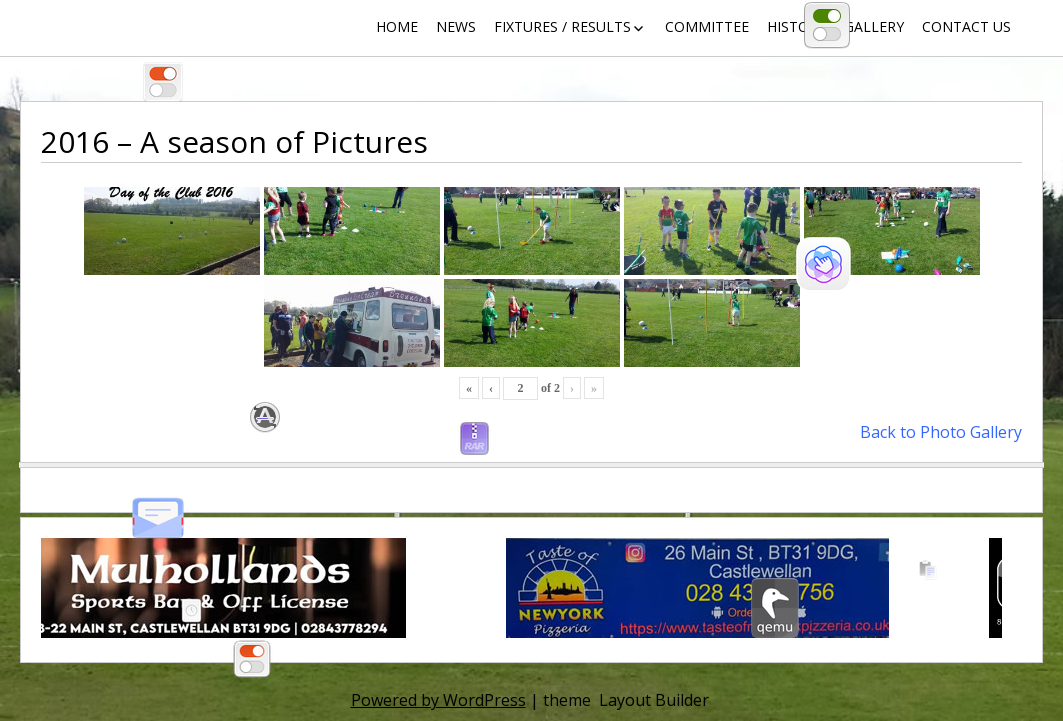 The height and width of the screenshot is (721, 1063). What do you see at coordinates (928, 570) in the screenshot?
I see `paste content from clipboard` at bounding box center [928, 570].